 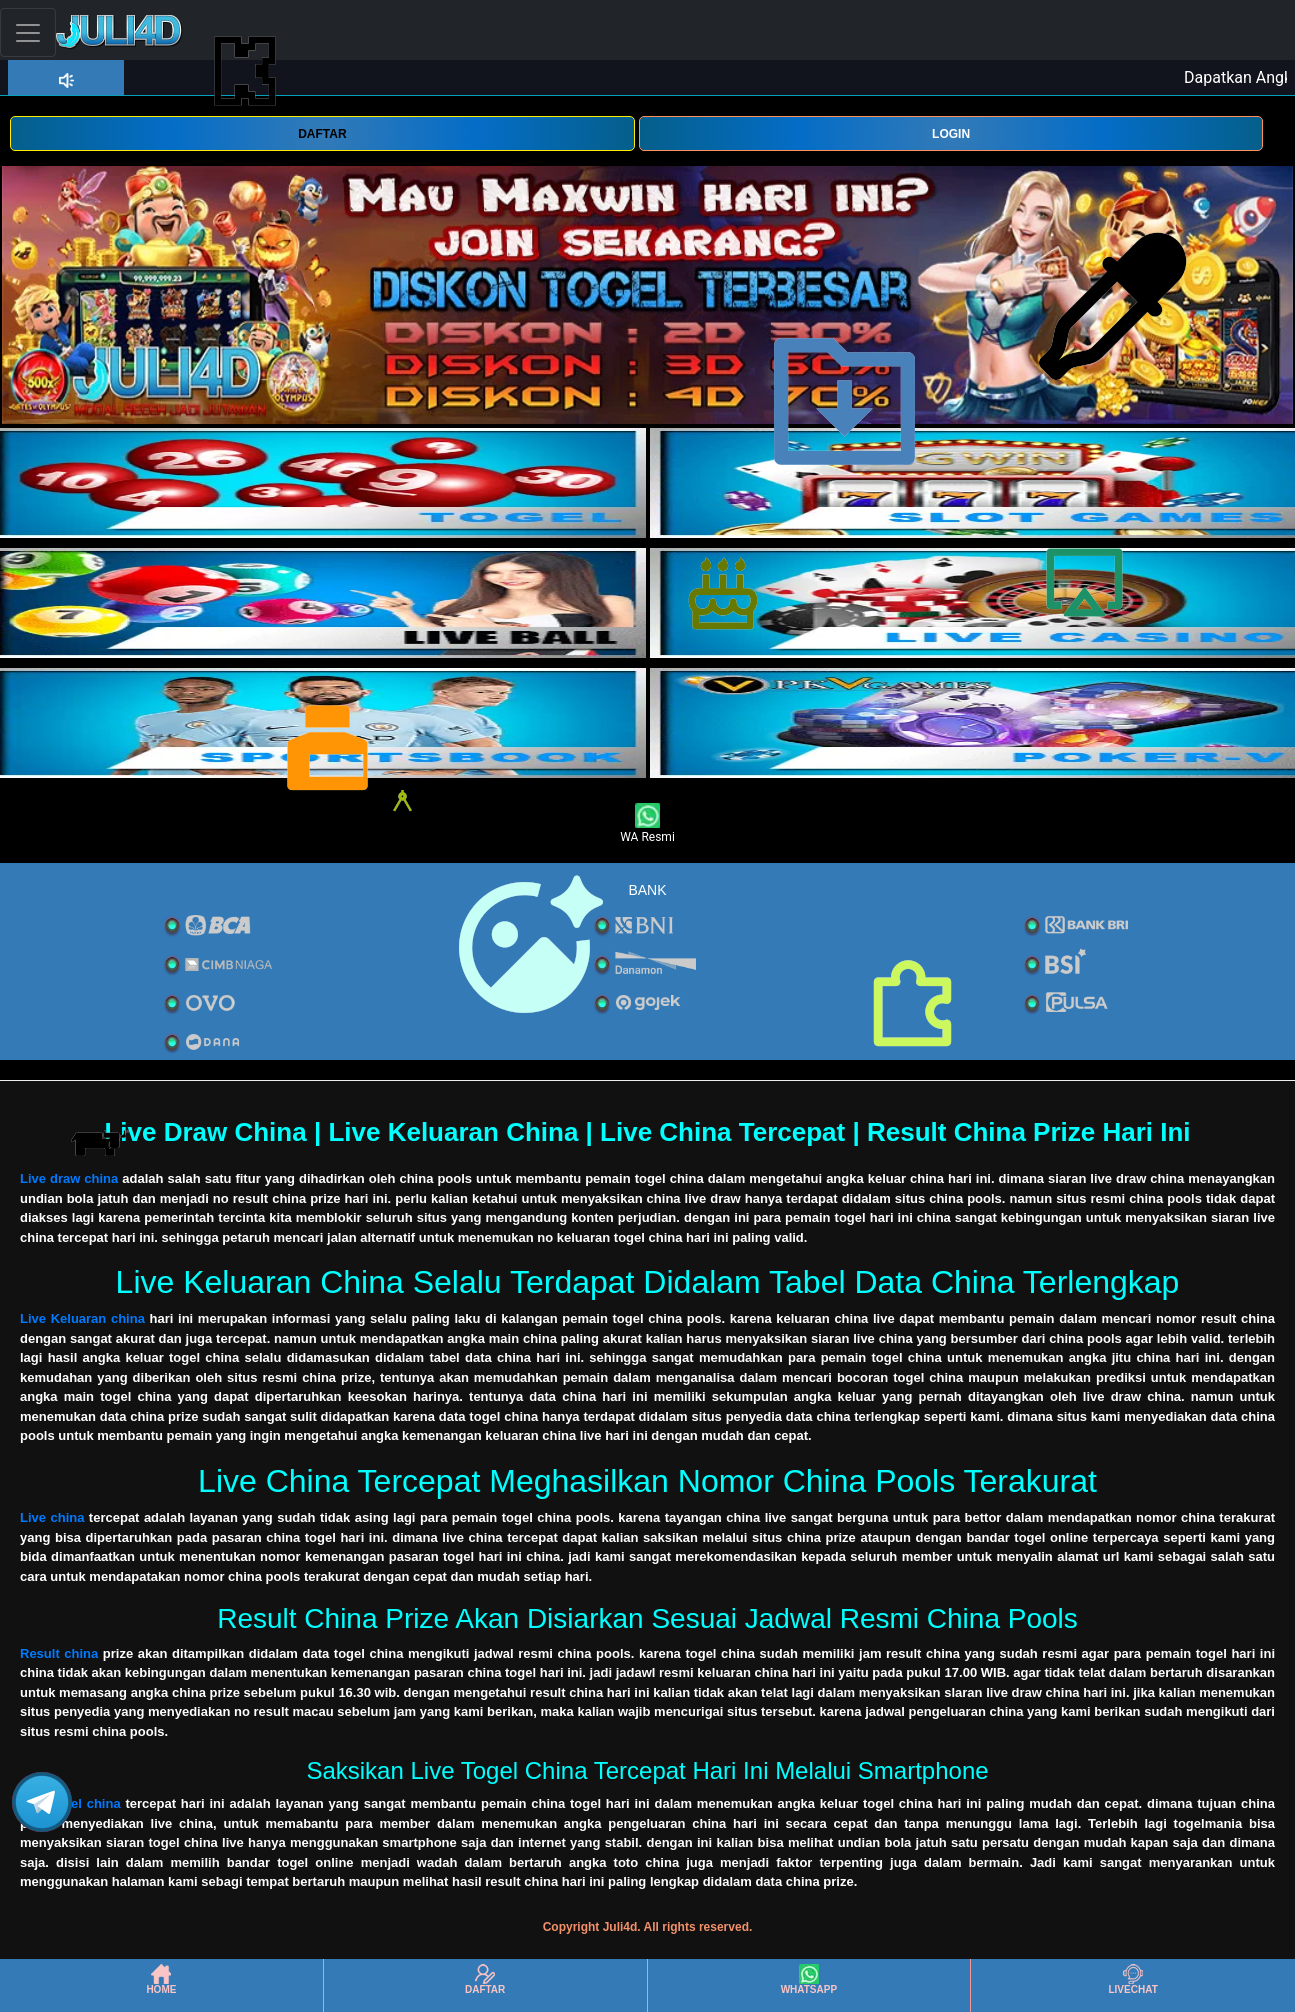 What do you see at coordinates (402, 800) in the screenshot?
I see `access drawing or design tools` at bounding box center [402, 800].